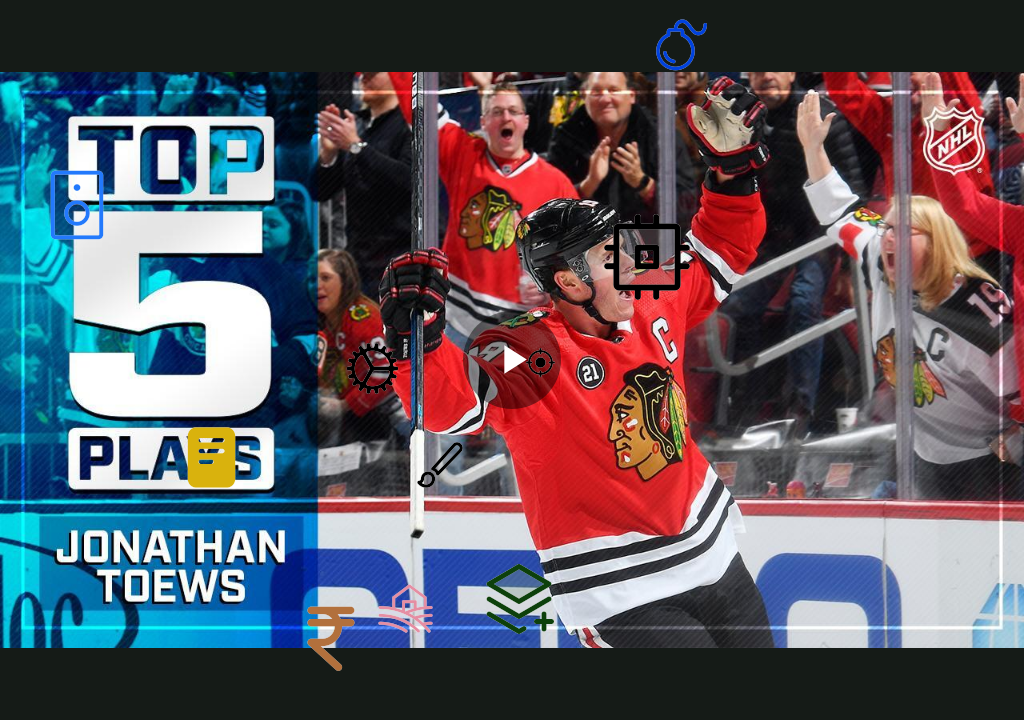 The image size is (1024, 720). What do you see at coordinates (77, 205) in the screenshot?
I see `adjust speaker or audio output settings` at bounding box center [77, 205].